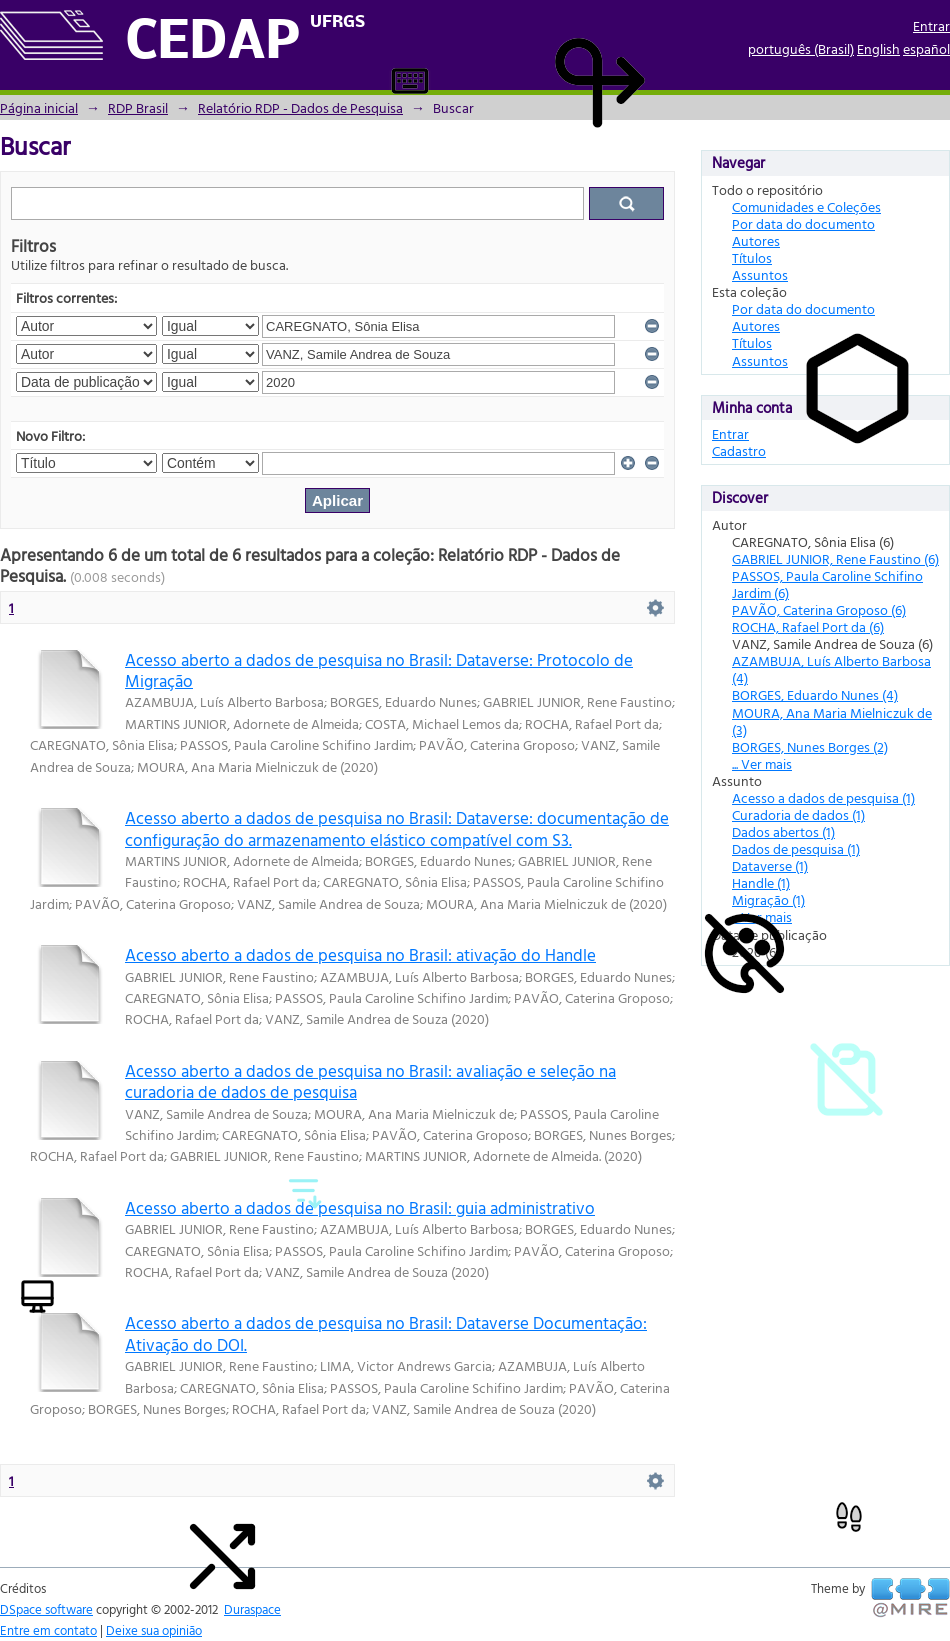 The image size is (950, 1641). What do you see at coordinates (744, 953) in the screenshot?
I see `disable color customization` at bounding box center [744, 953].